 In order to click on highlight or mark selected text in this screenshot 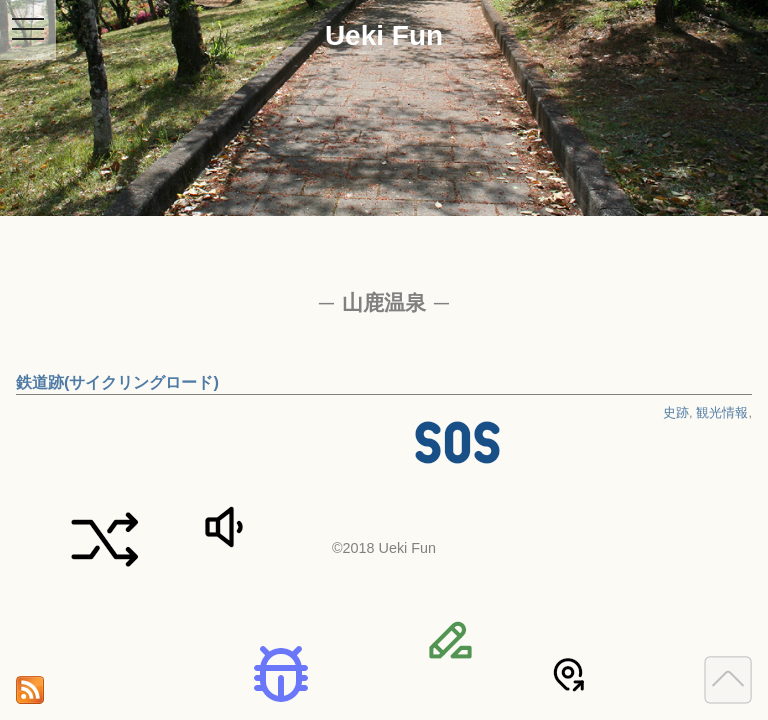, I will do `click(450, 641)`.